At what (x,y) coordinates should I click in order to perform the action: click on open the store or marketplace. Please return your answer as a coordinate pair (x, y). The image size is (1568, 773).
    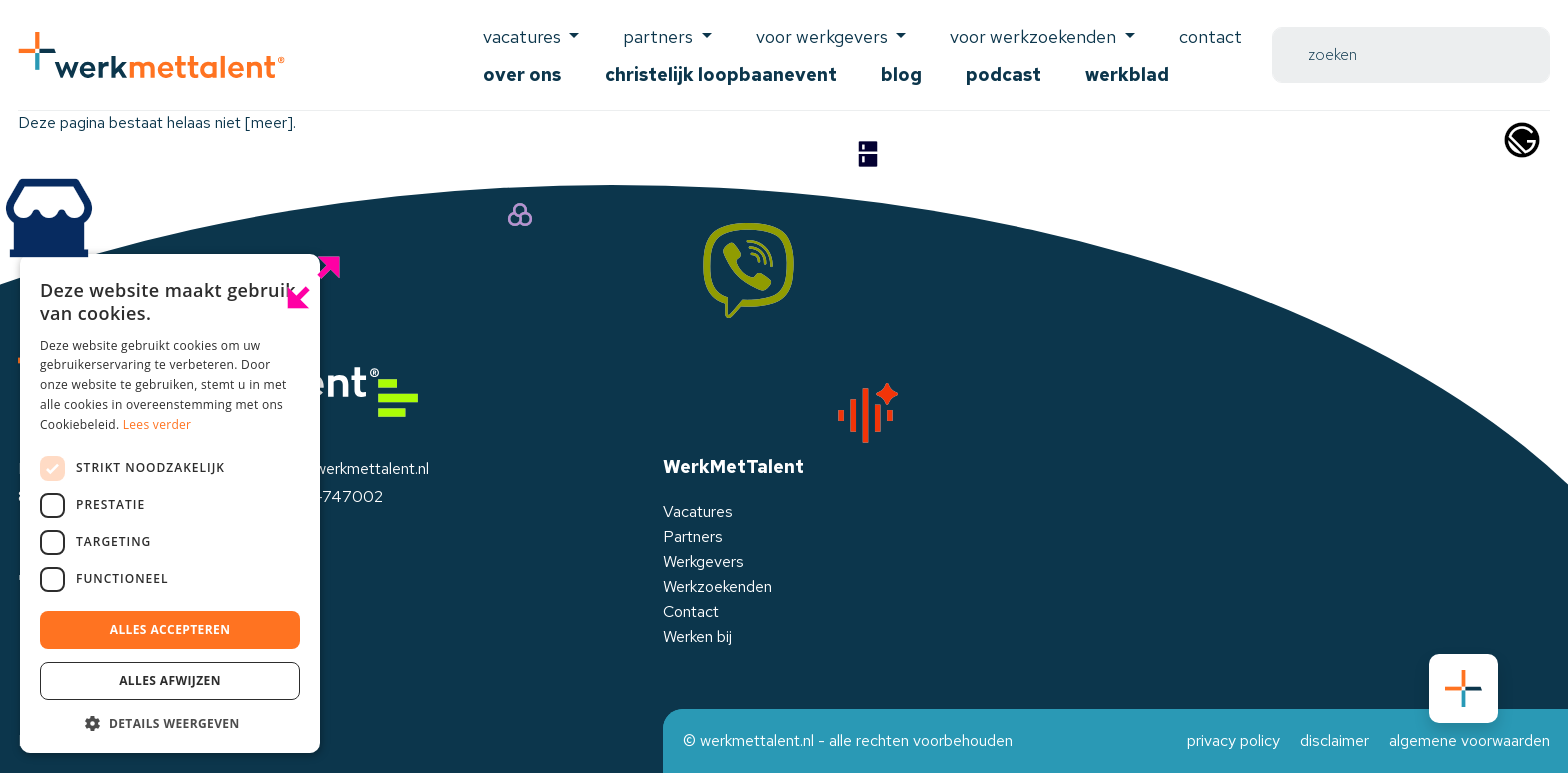
    Looking at the image, I should click on (49, 218).